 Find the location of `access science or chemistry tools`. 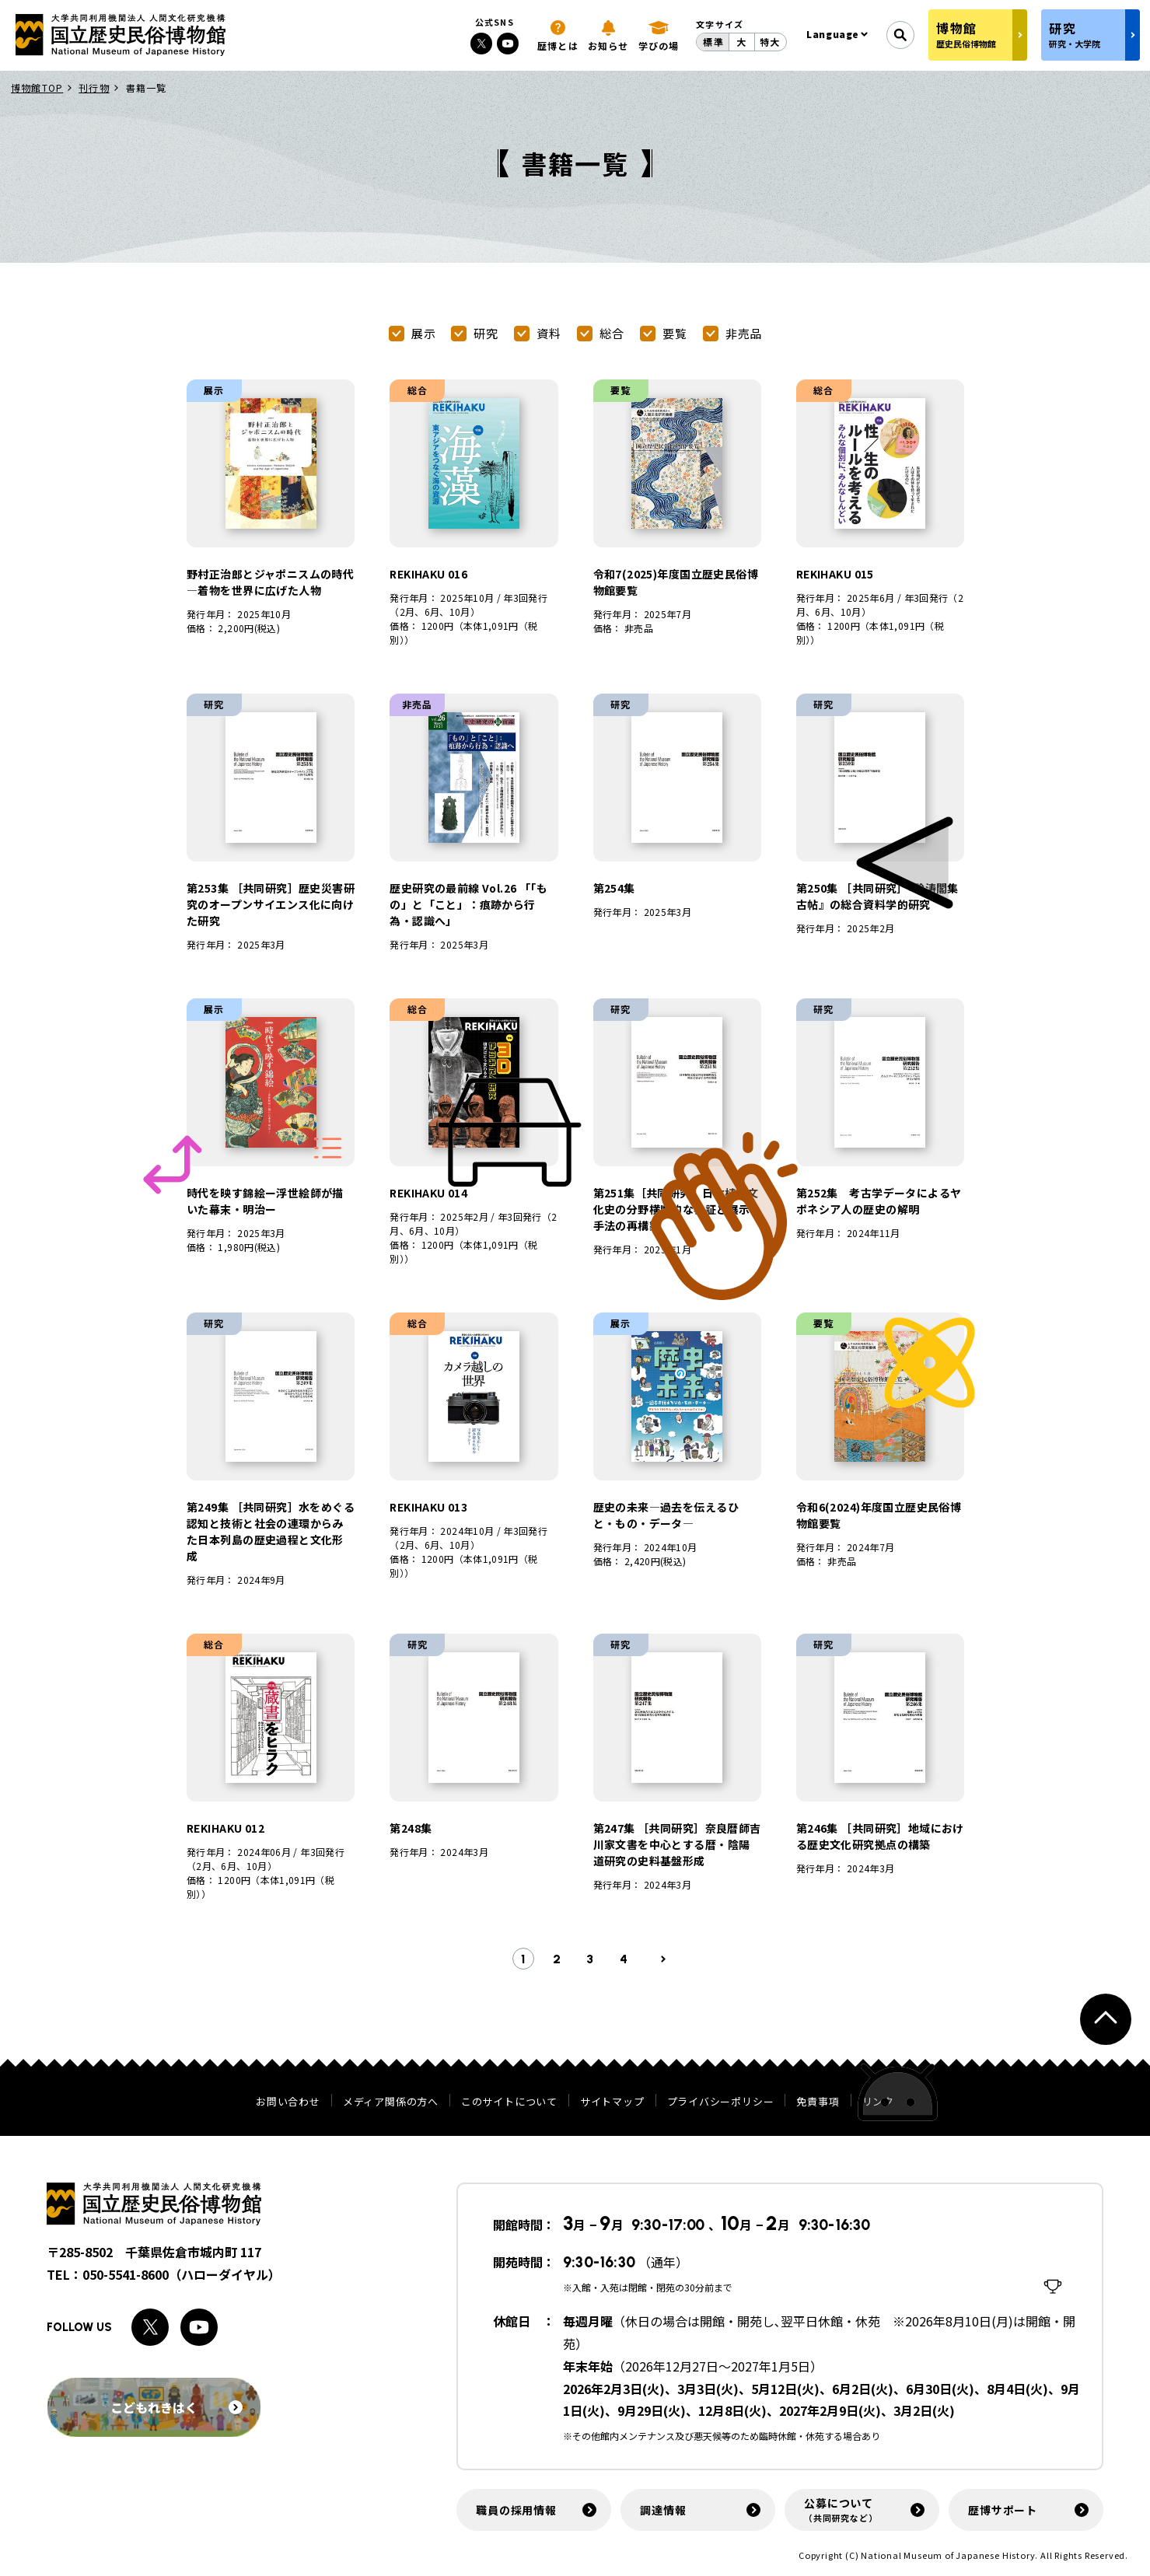

access science or chemistry tools is located at coordinates (929, 1362).